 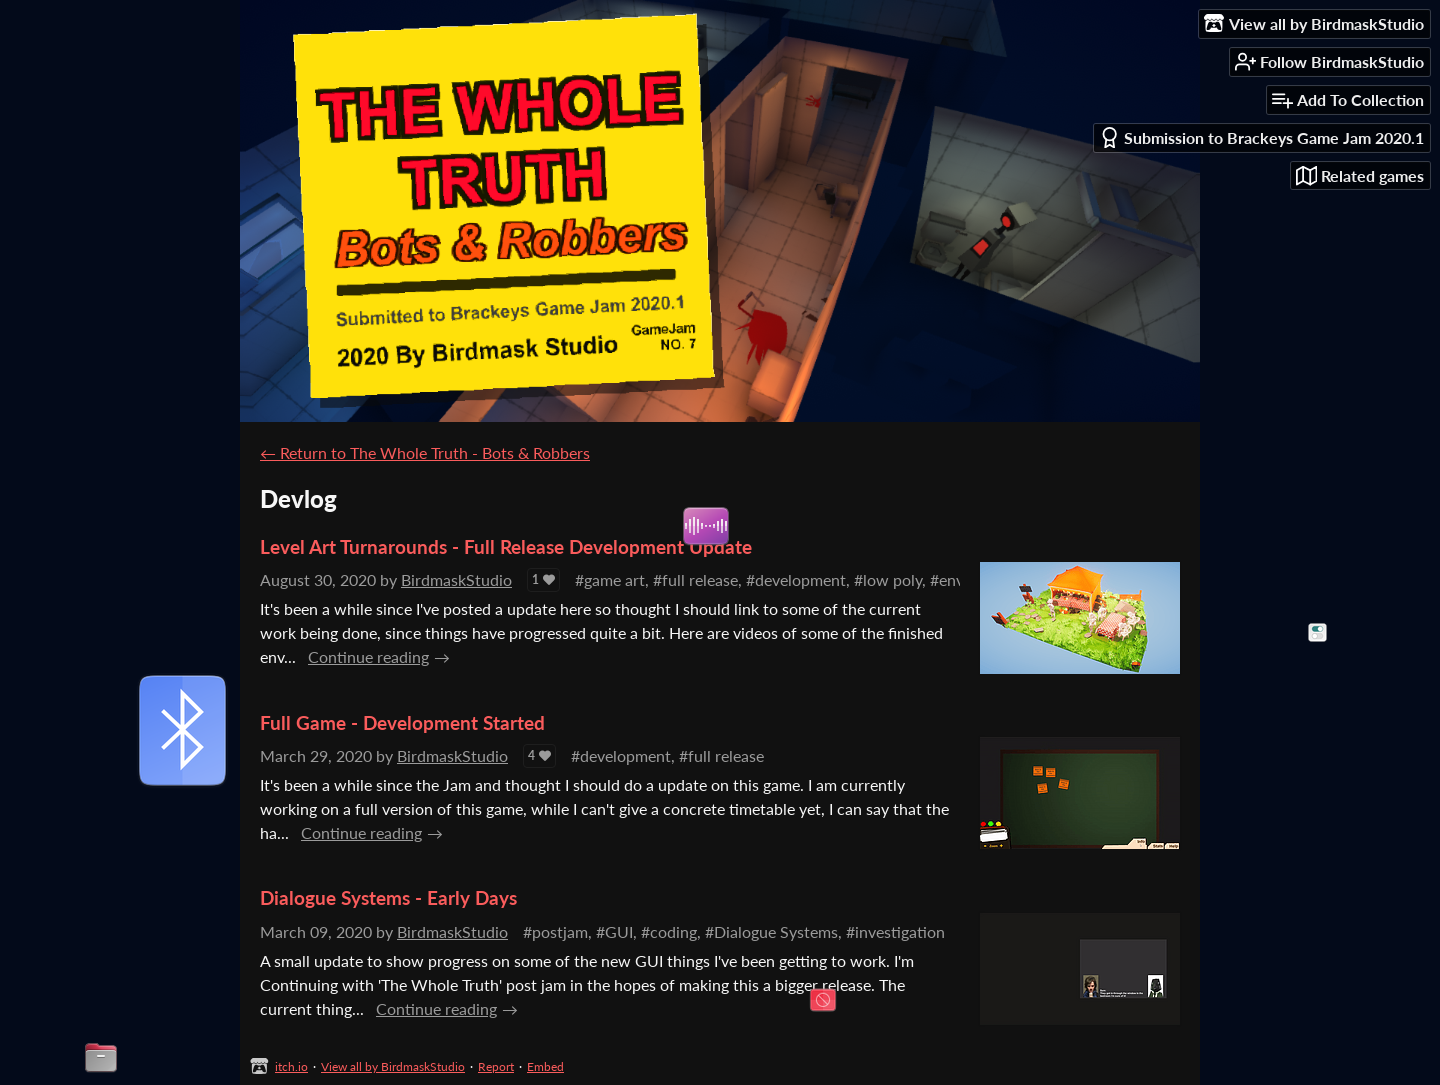 What do you see at coordinates (706, 526) in the screenshot?
I see `open the sound recorder app` at bounding box center [706, 526].